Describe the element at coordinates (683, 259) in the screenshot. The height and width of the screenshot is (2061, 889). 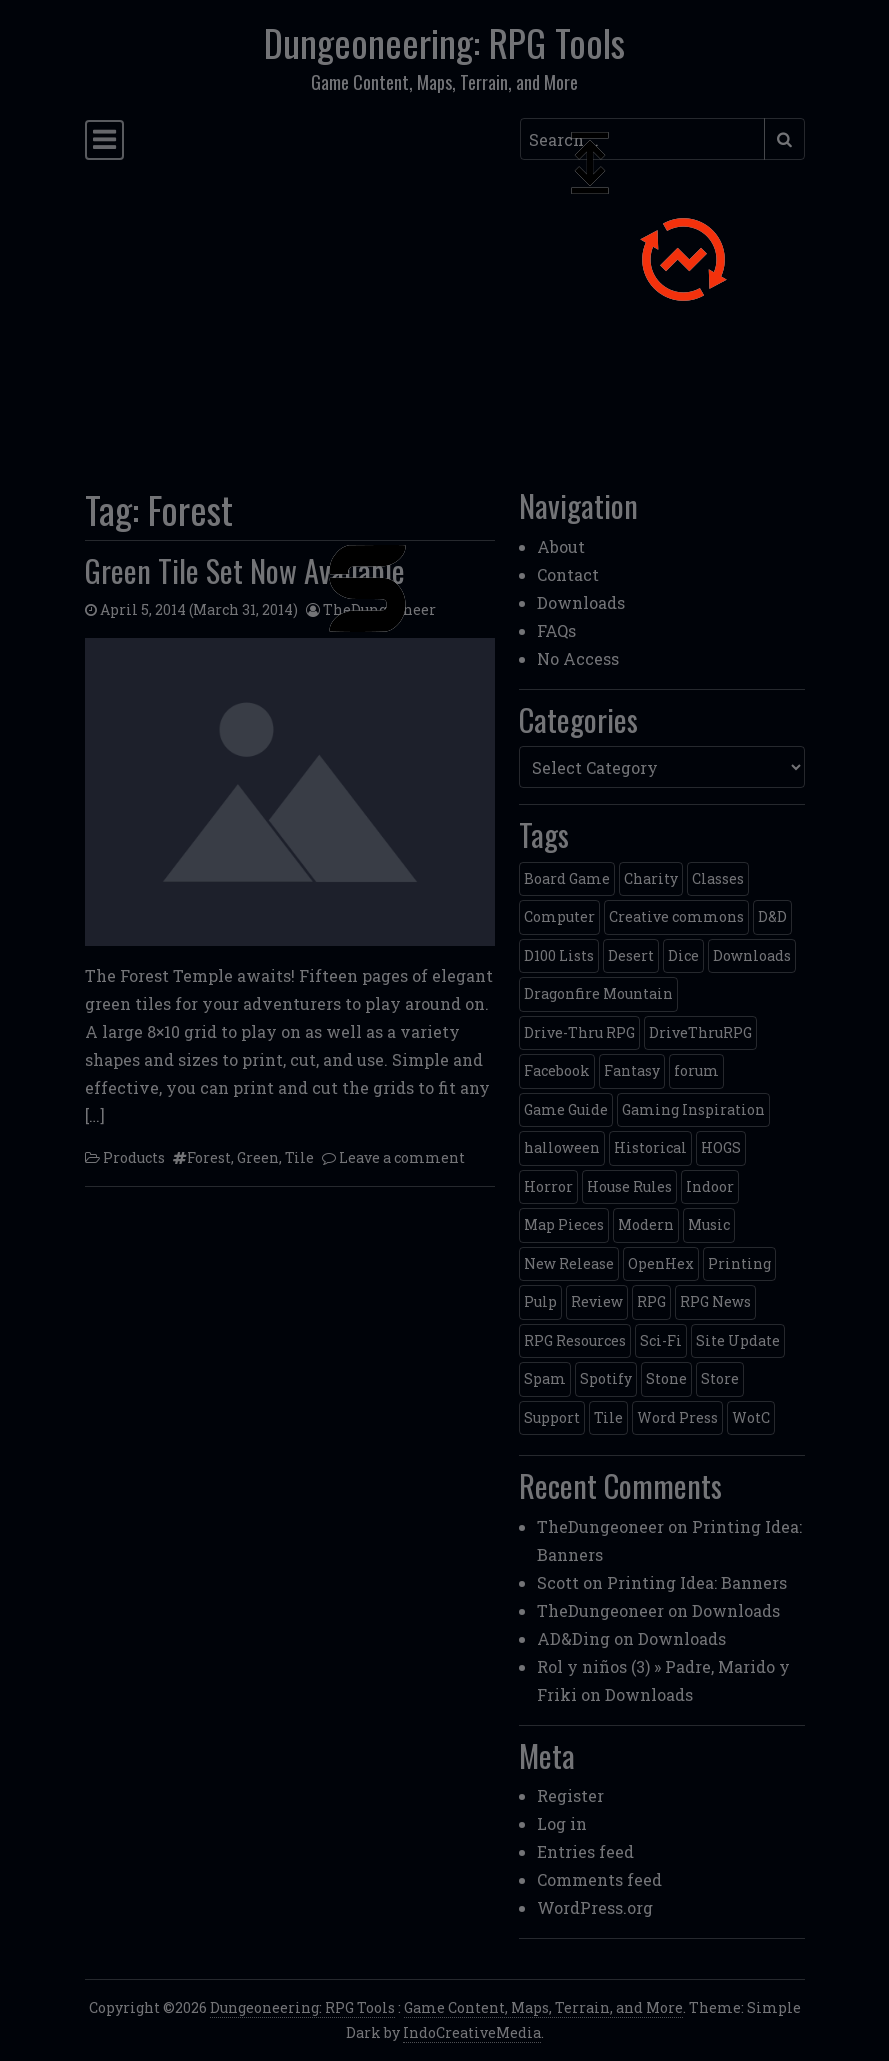
I see `exchange or transfer funds between accounts` at that location.